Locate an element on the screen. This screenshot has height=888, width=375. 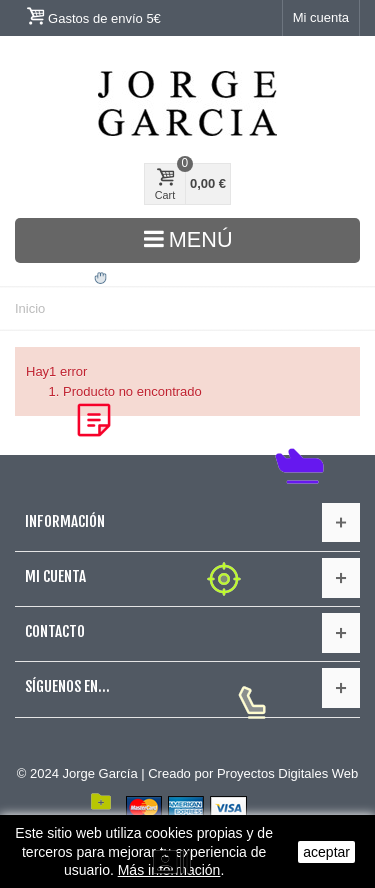
view recently contacted people is located at coordinates (172, 862).